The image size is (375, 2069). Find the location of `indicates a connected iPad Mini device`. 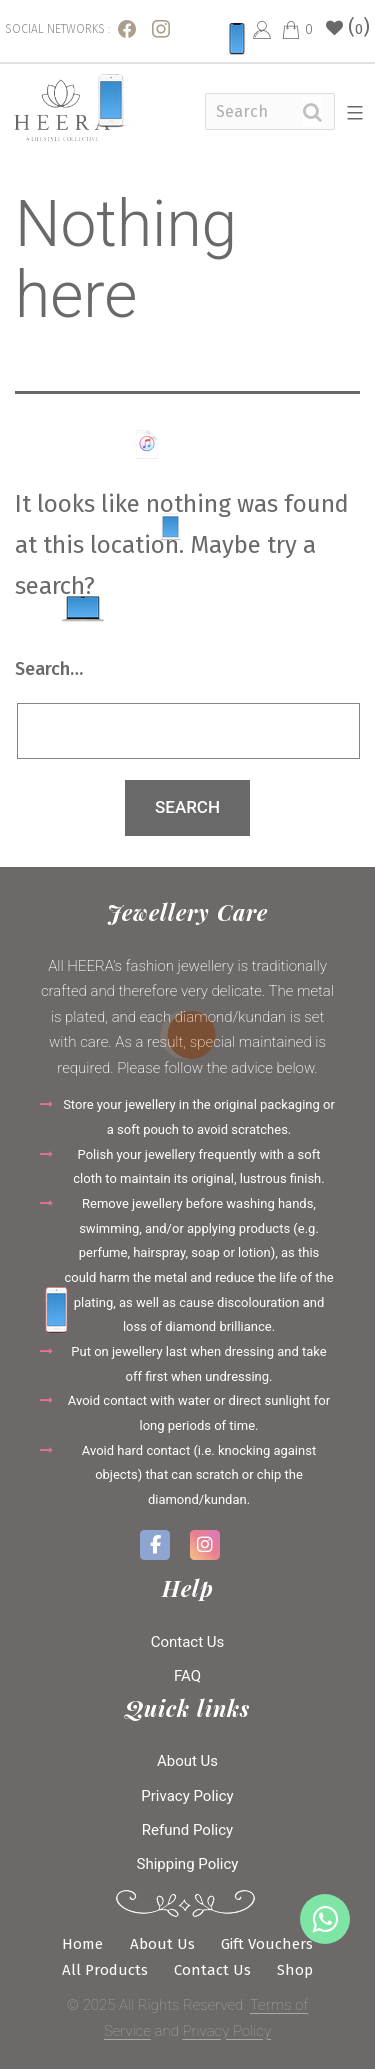

indicates a connected iPad Mini device is located at coordinates (170, 524).